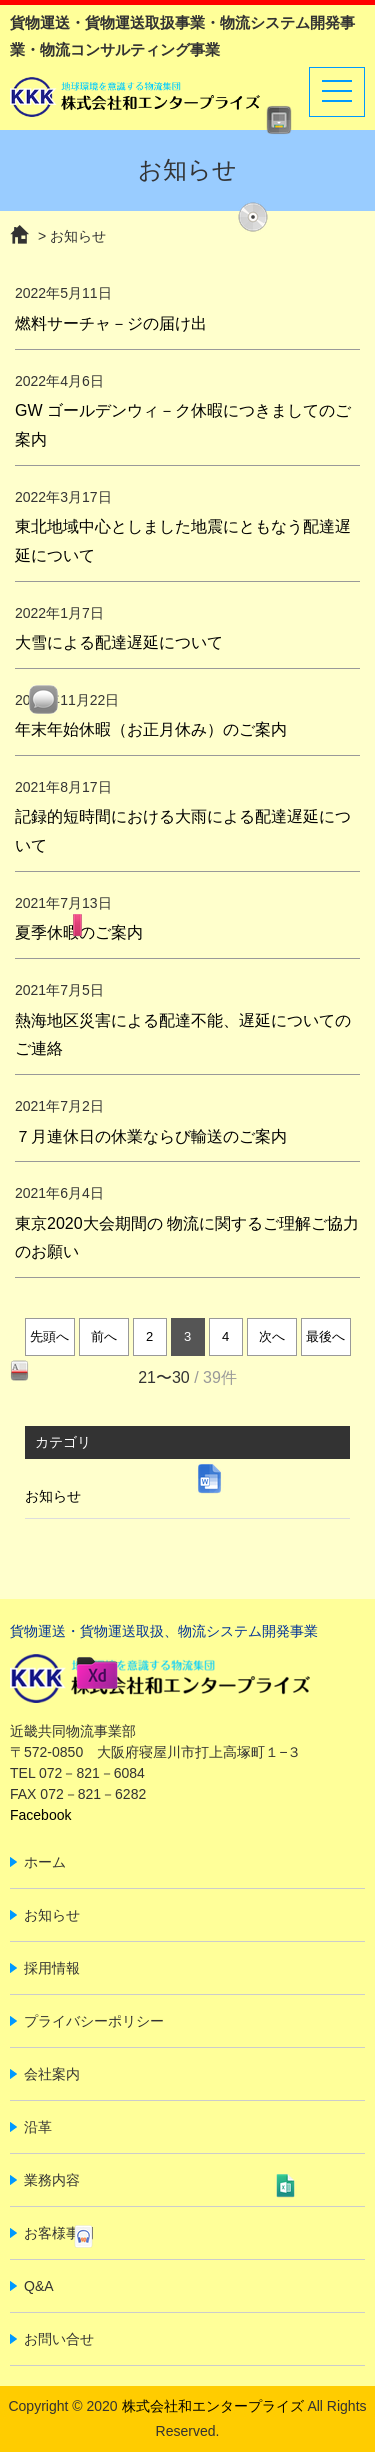 The width and height of the screenshot is (375, 2452). What do you see at coordinates (285, 2185) in the screenshot?
I see `microsoft excel template file with macros enabled` at bounding box center [285, 2185].